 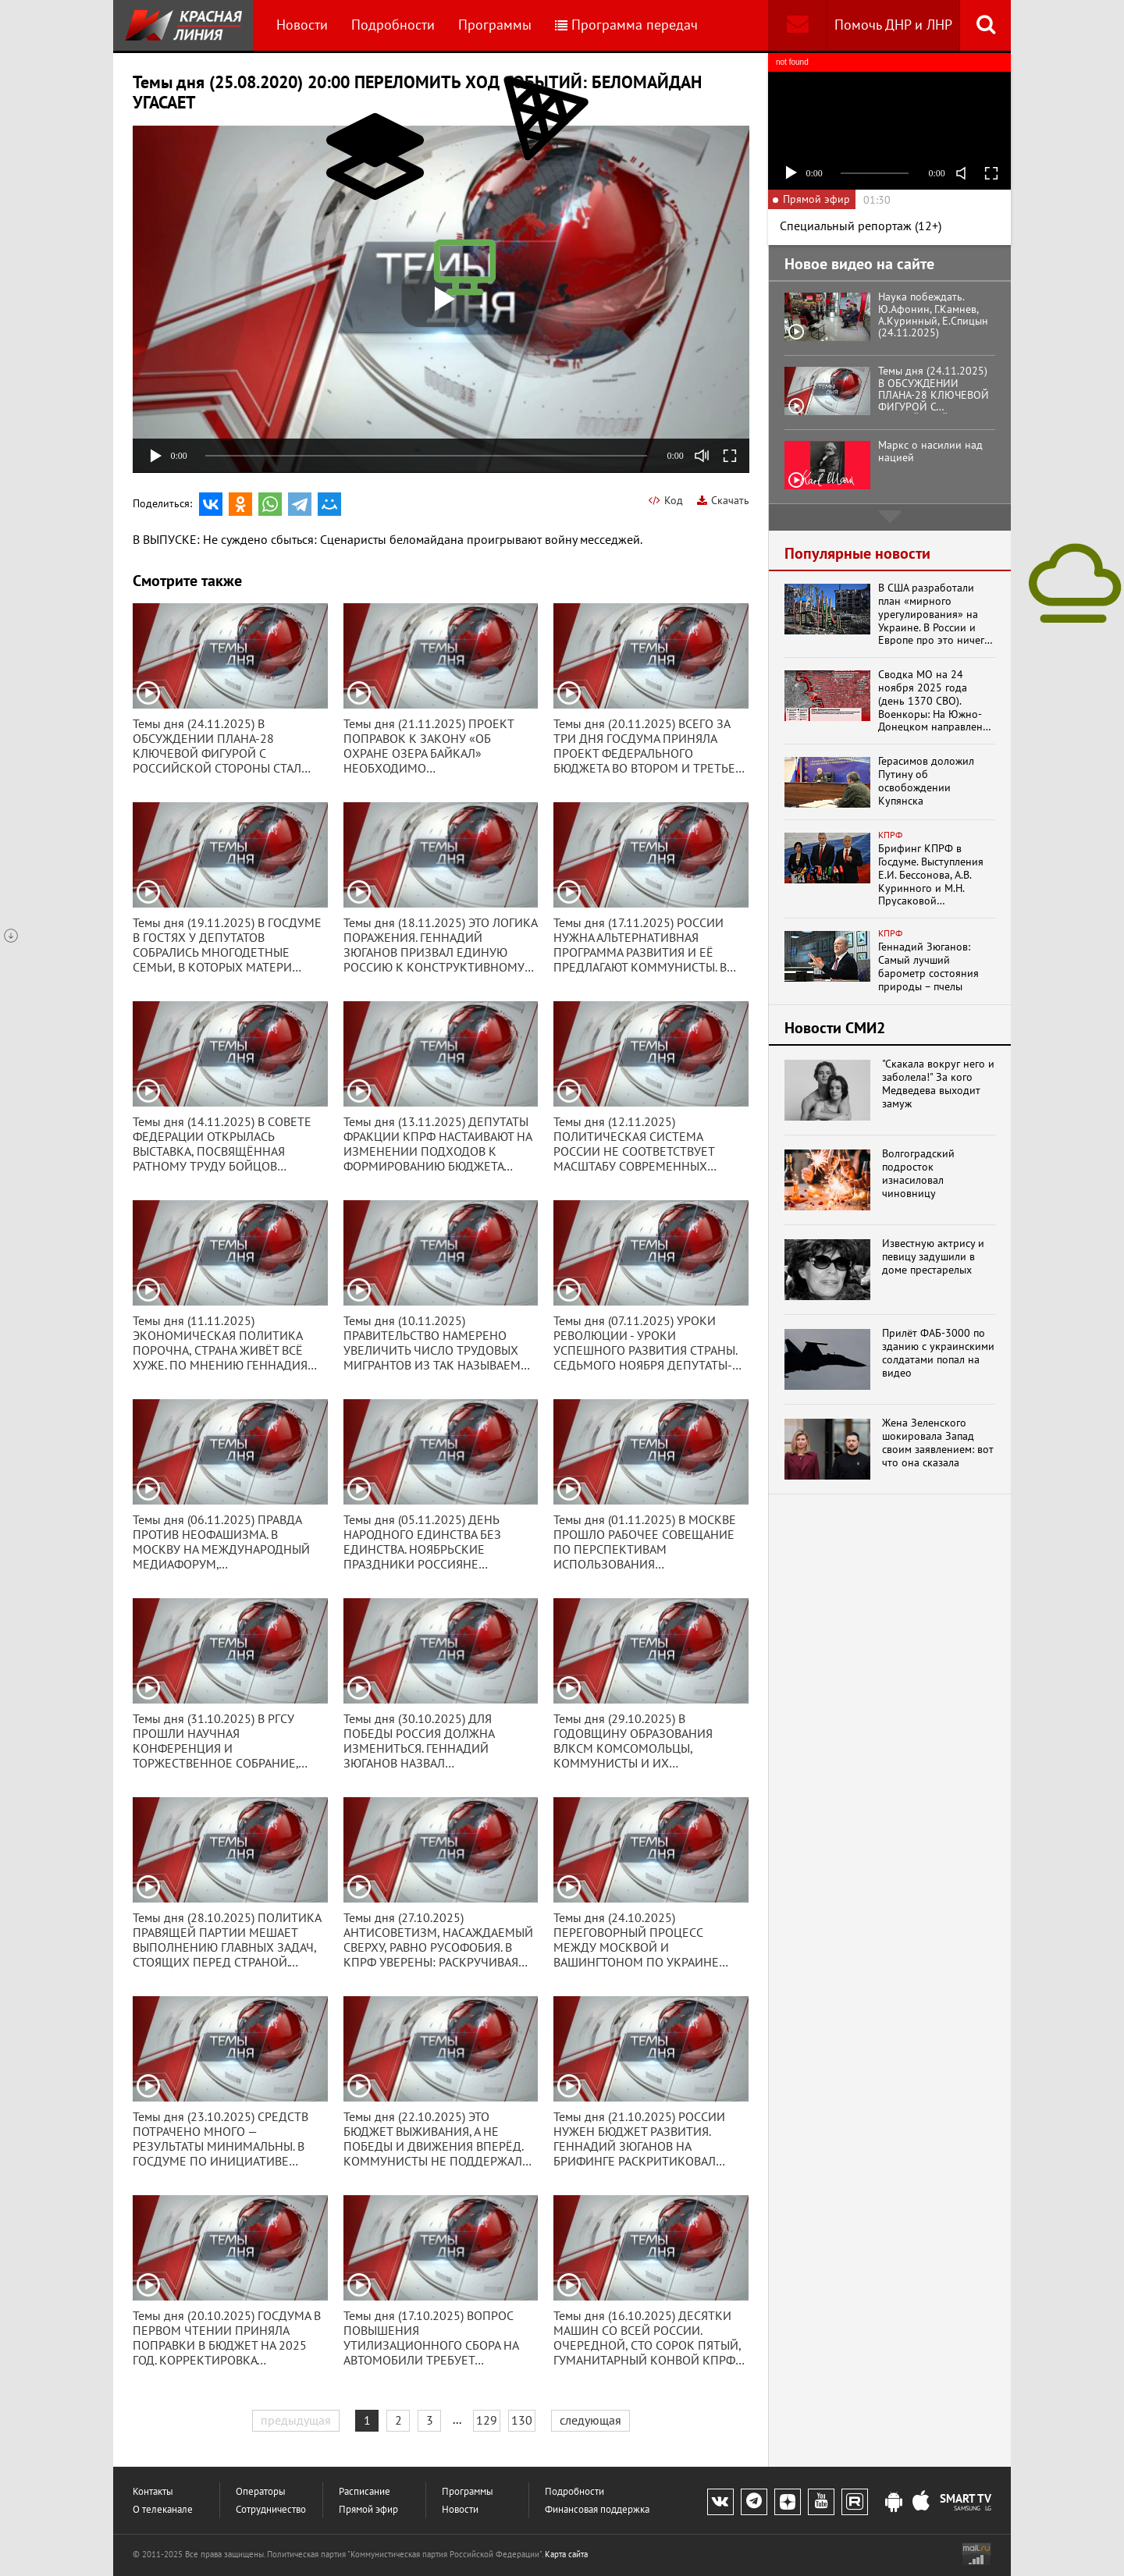 What do you see at coordinates (464, 267) in the screenshot?
I see `switch to desktop view` at bounding box center [464, 267].